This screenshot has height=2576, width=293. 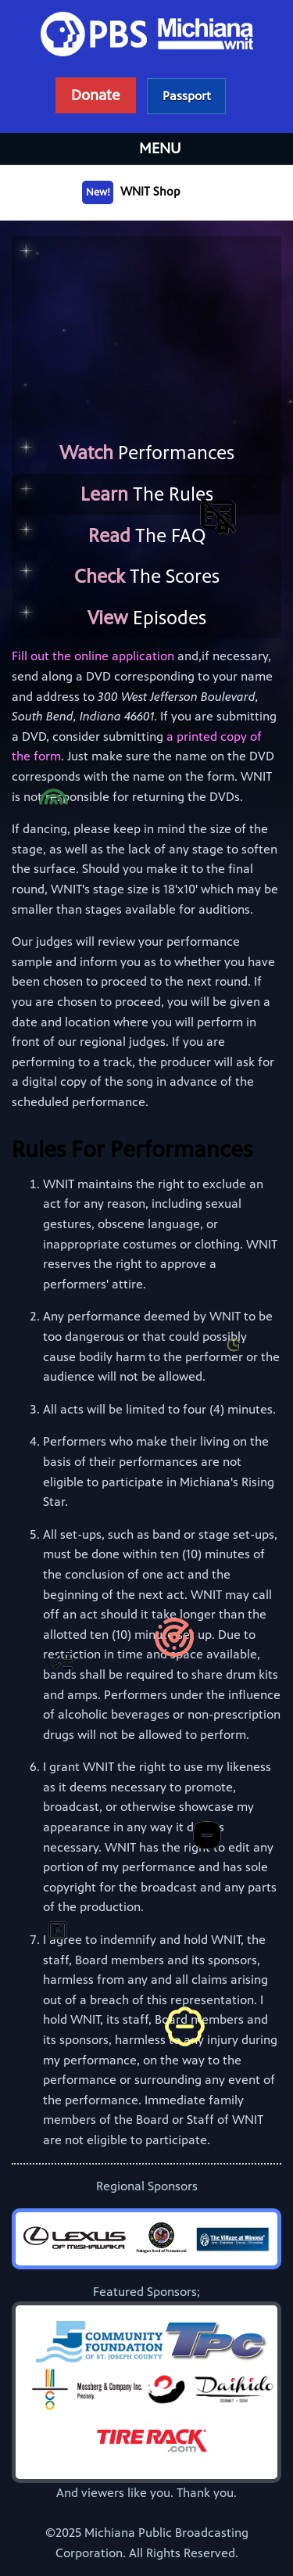 What do you see at coordinates (218, 515) in the screenshot?
I see `certificate or credential is unavailable` at bounding box center [218, 515].